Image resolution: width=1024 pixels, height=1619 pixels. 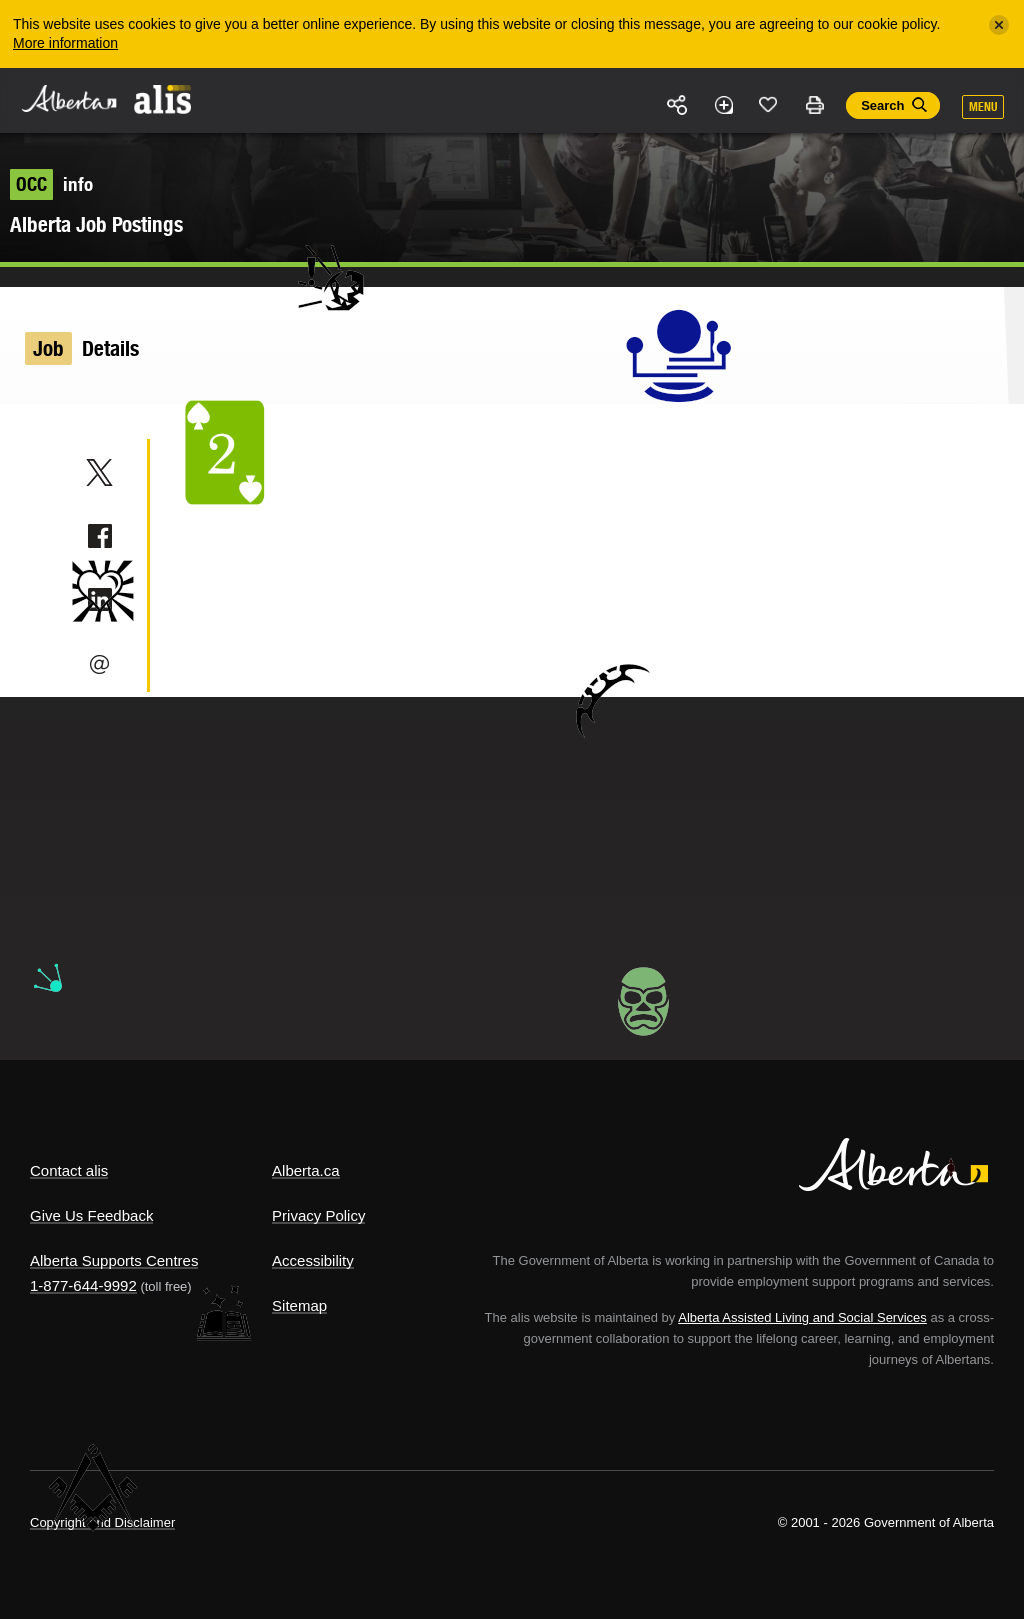 I want to click on view solar system or planetary model, so click(x=679, y=353).